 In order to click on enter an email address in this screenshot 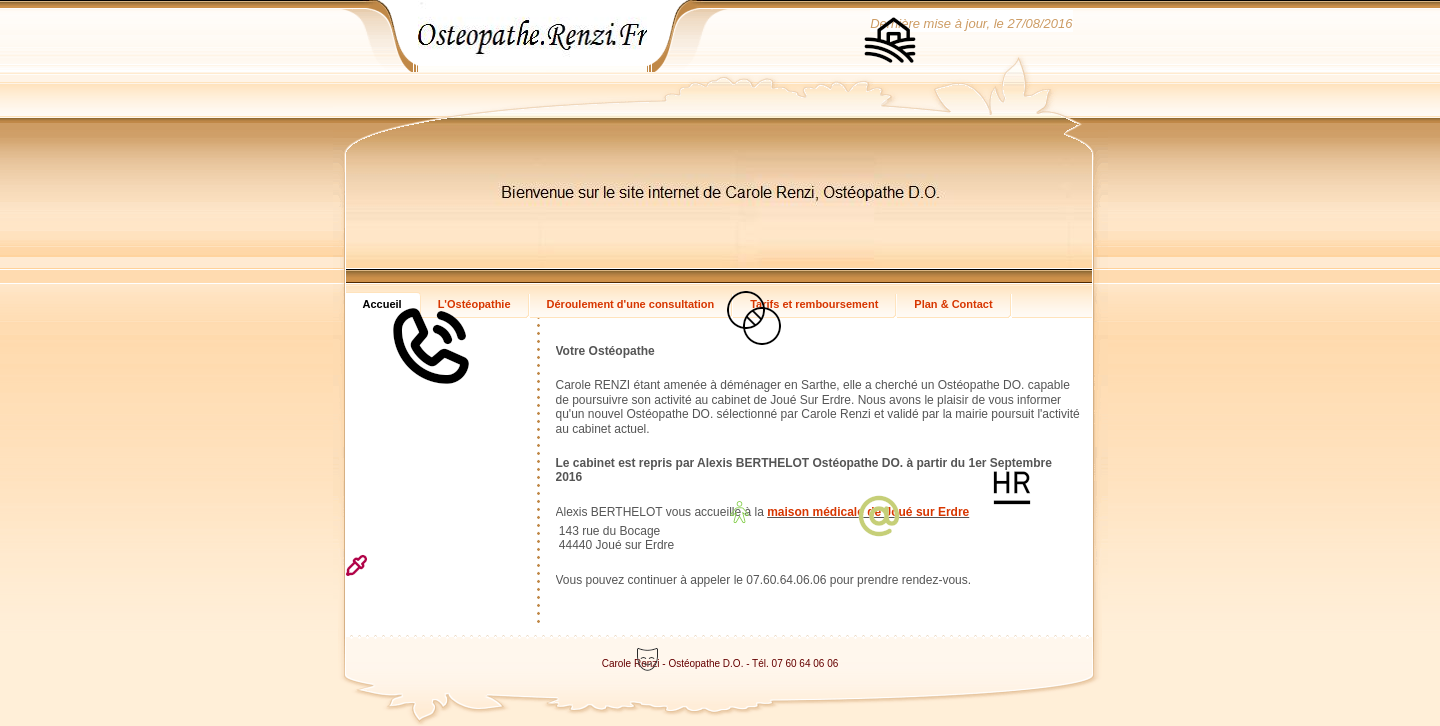, I will do `click(879, 516)`.